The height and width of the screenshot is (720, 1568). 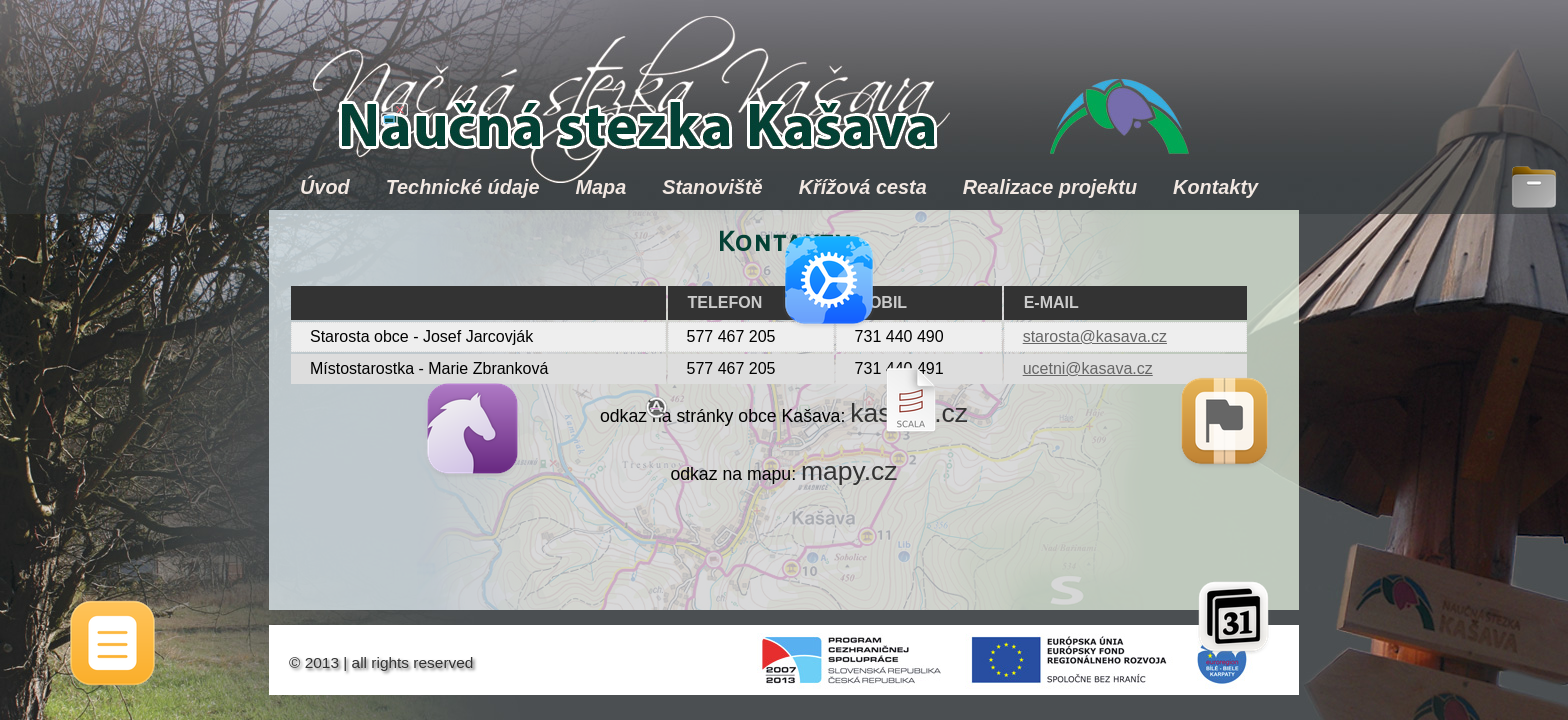 What do you see at coordinates (1534, 187) in the screenshot?
I see `open the file manager application` at bounding box center [1534, 187].